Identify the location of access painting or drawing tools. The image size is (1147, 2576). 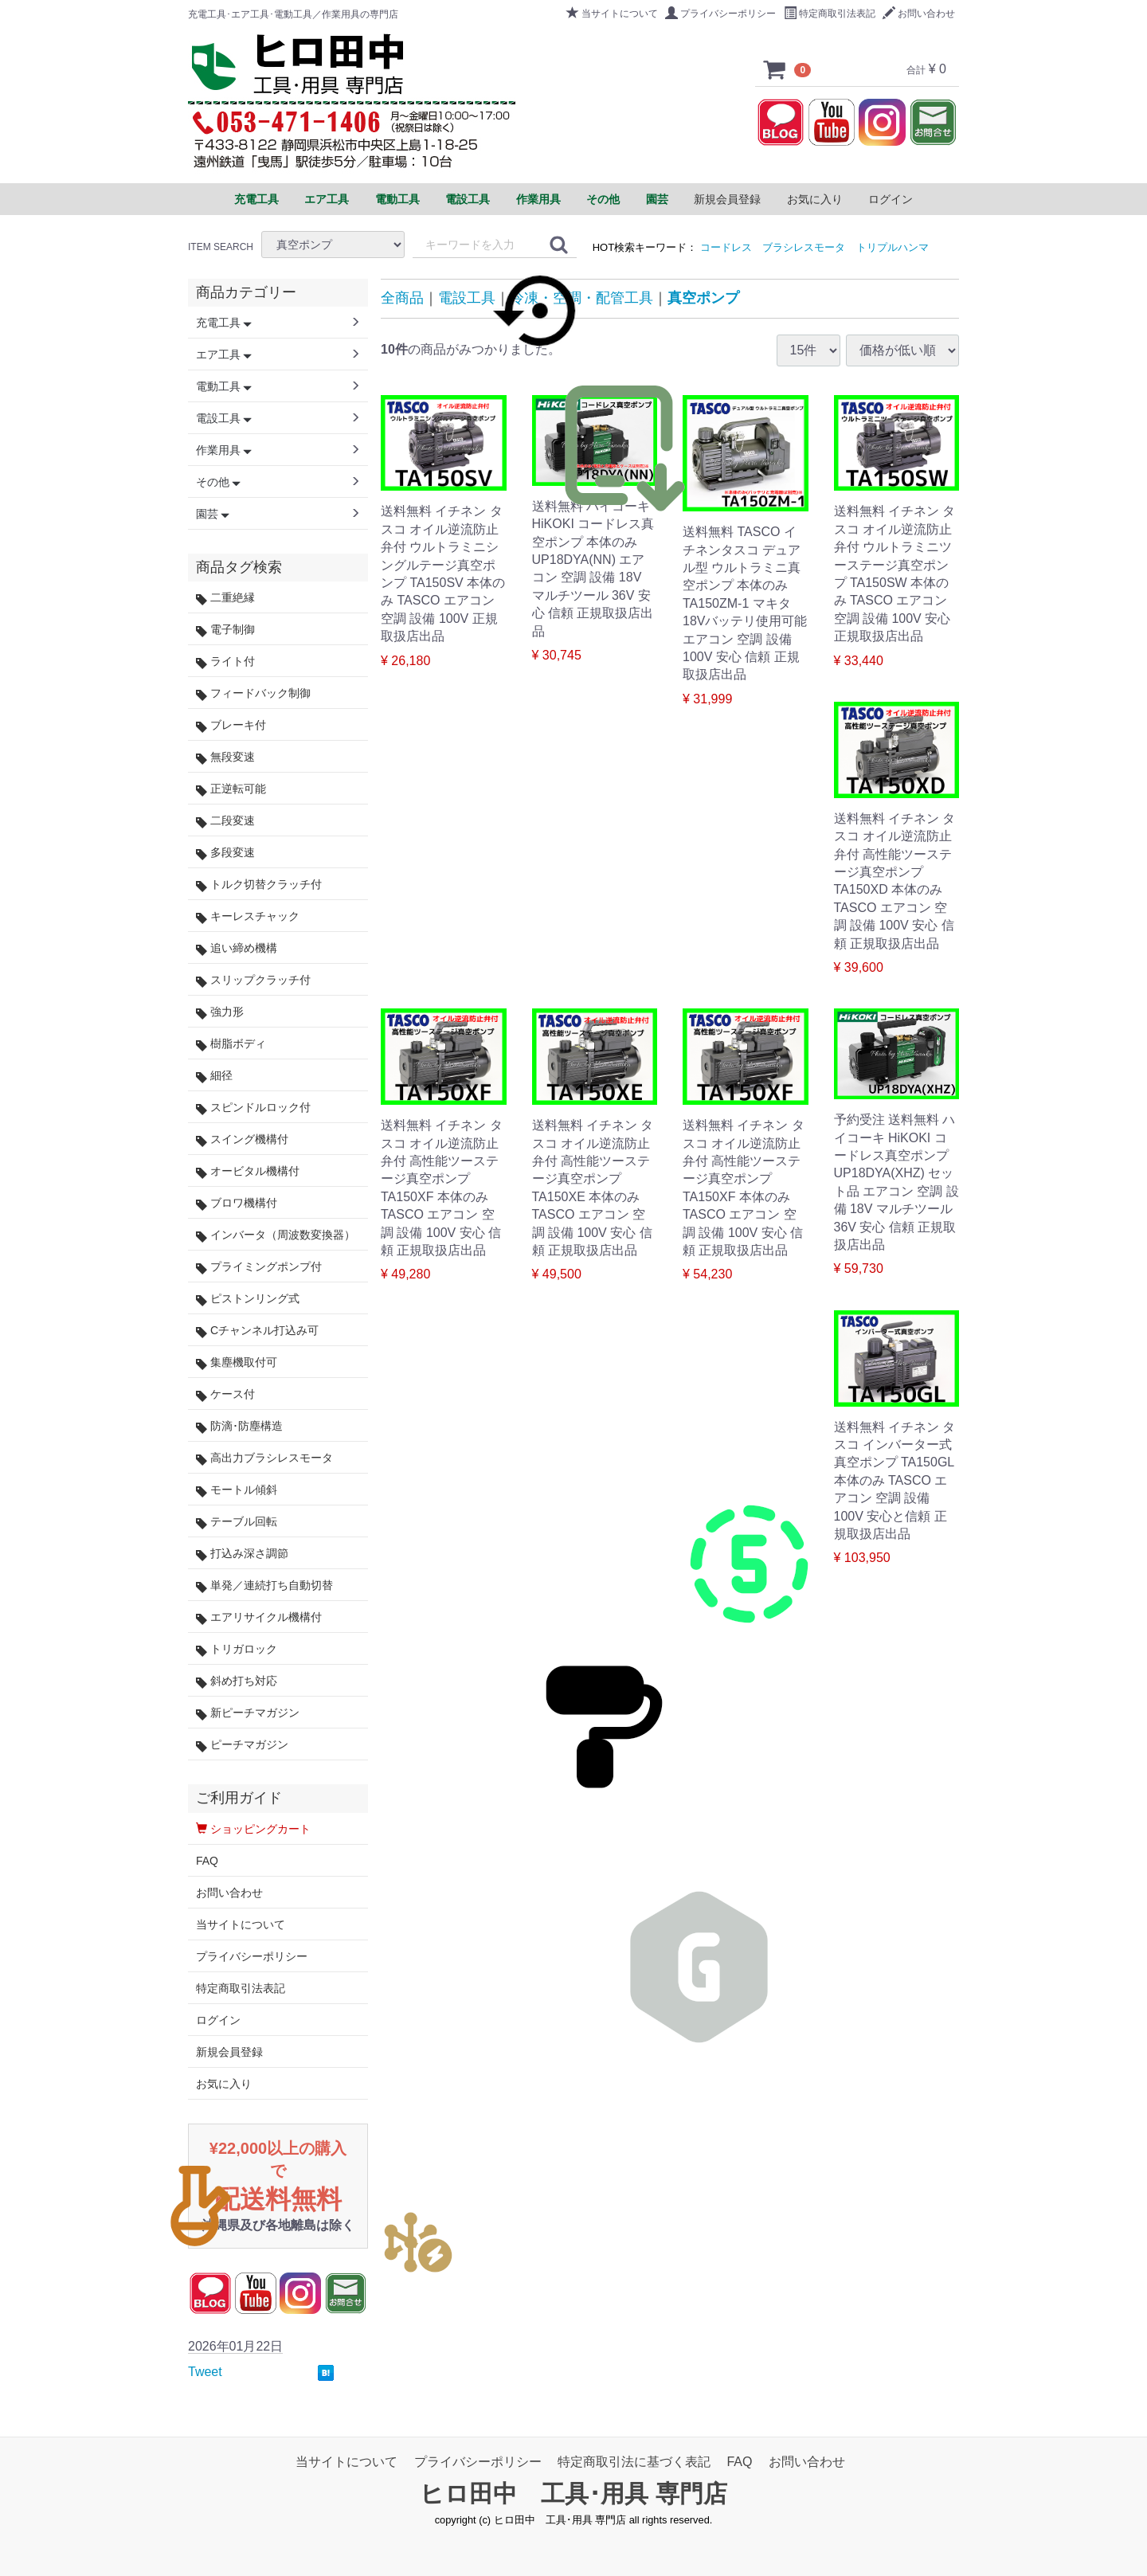
(595, 1727).